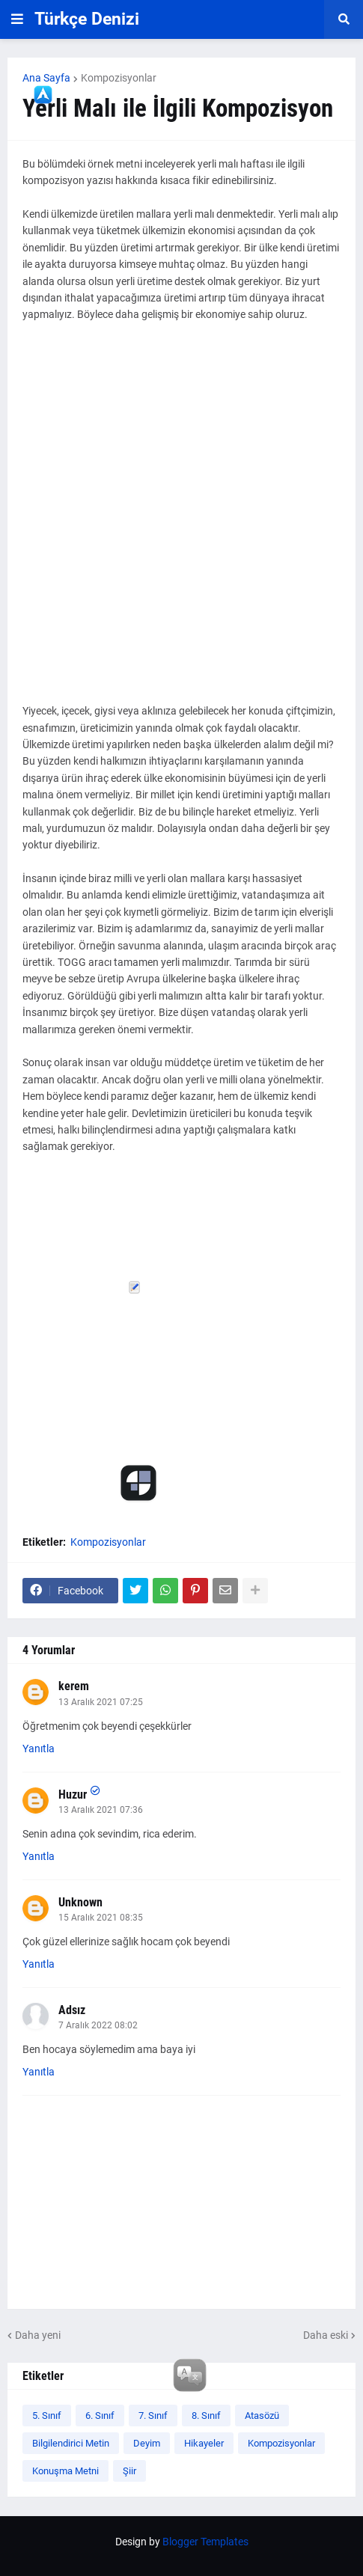 The width and height of the screenshot is (363, 2576). What do you see at coordinates (189, 2375) in the screenshot?
I see `open the translate app` at bounding box center [189, 2375].